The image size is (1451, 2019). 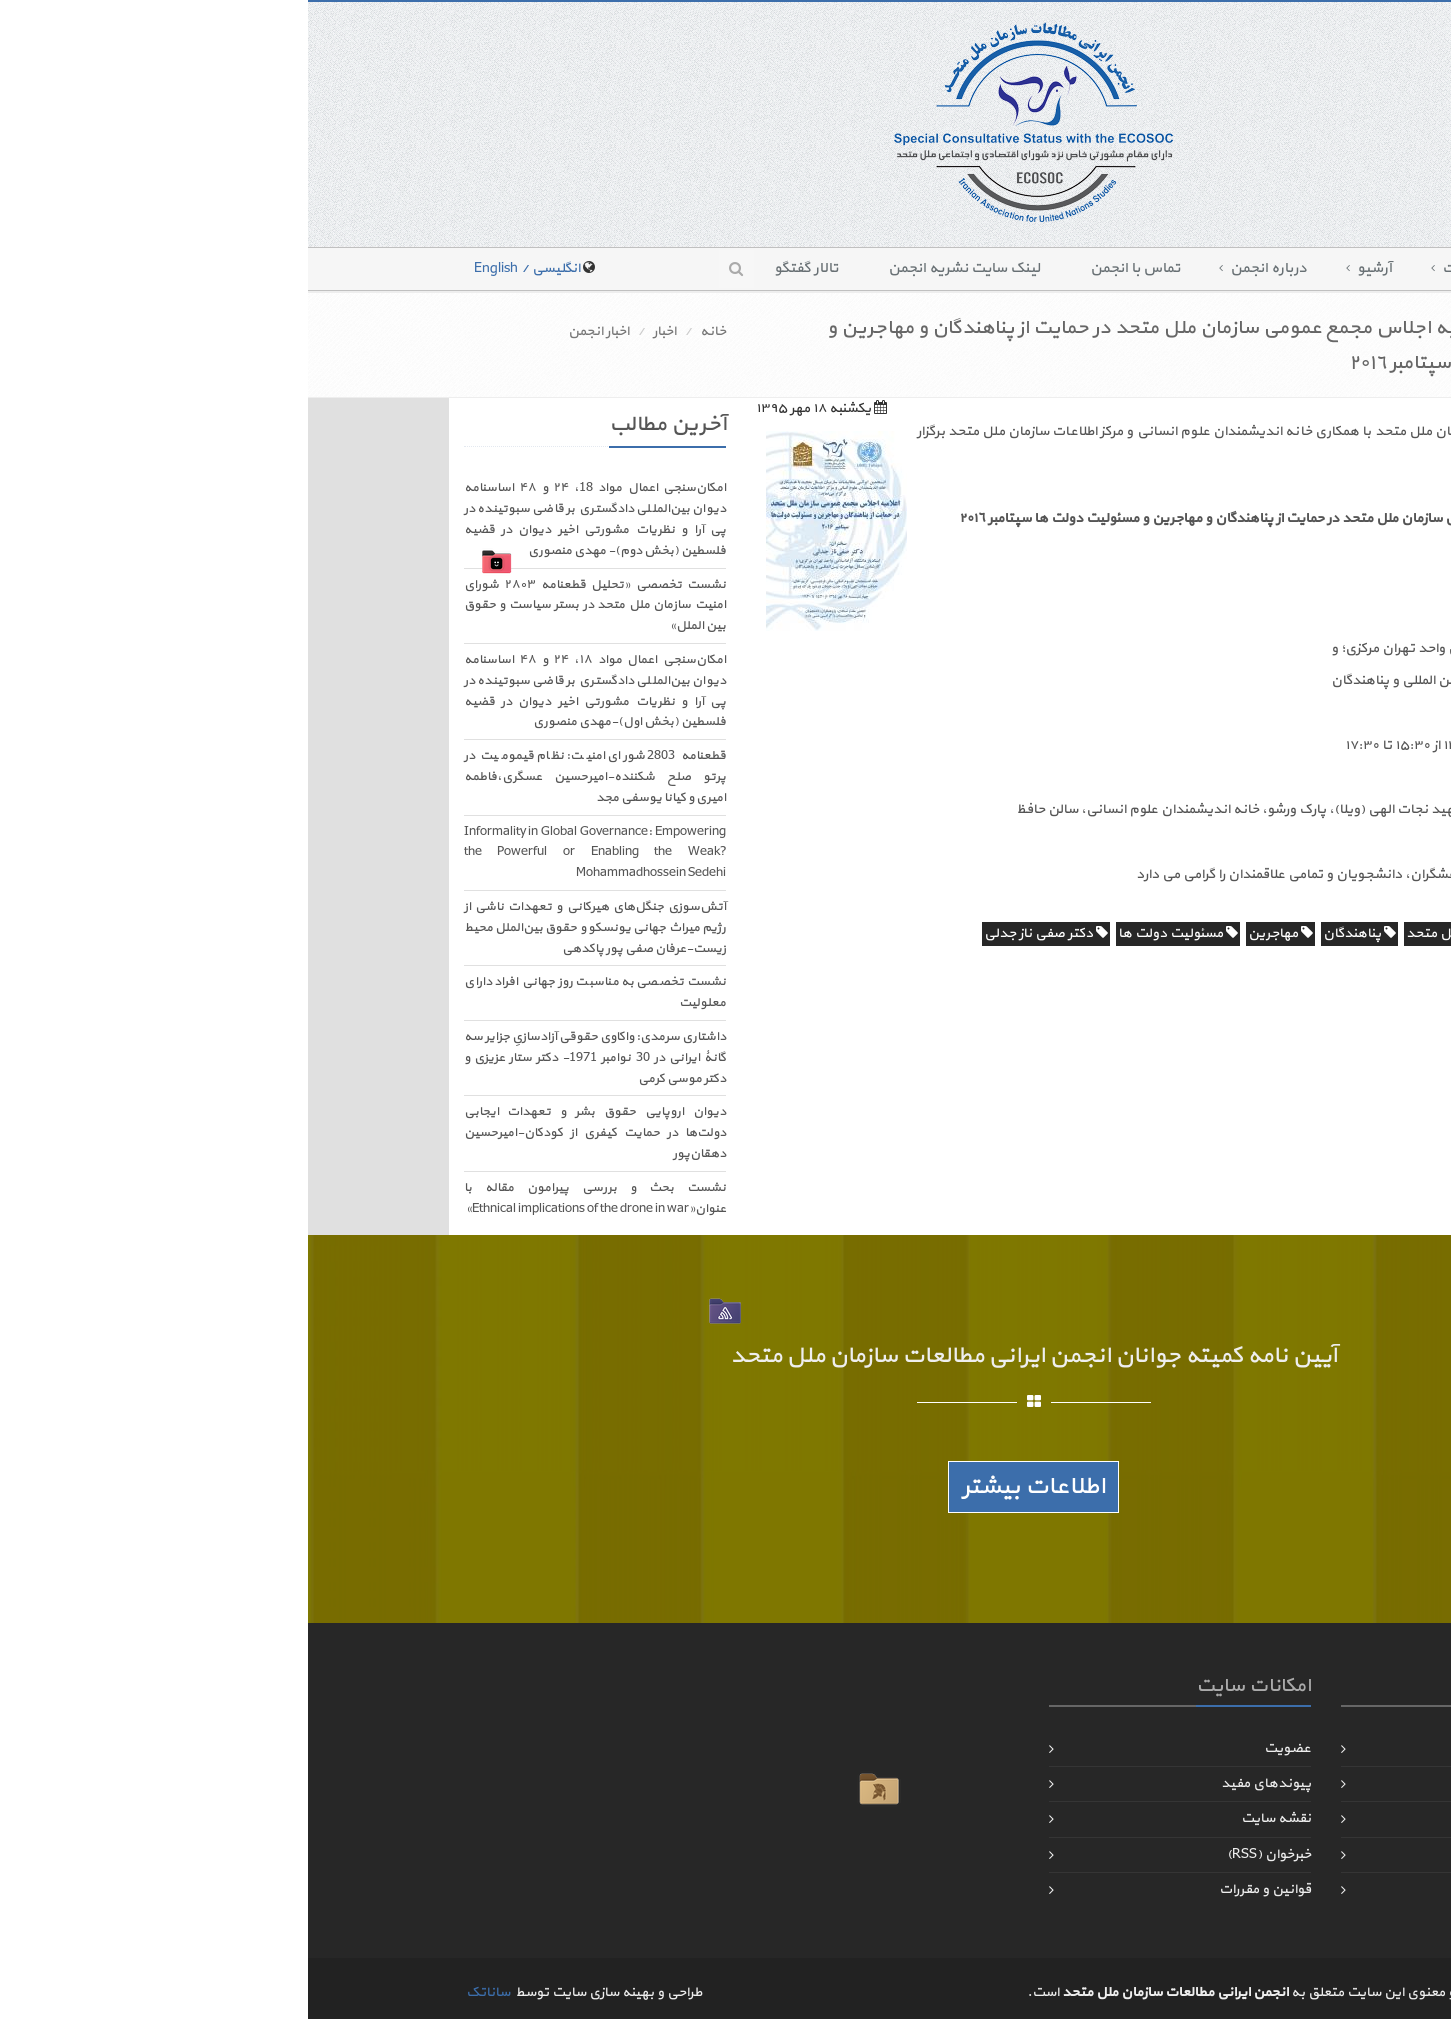 I want to click on folder containing historical or ancient history files, so click(x=879, y=1790).